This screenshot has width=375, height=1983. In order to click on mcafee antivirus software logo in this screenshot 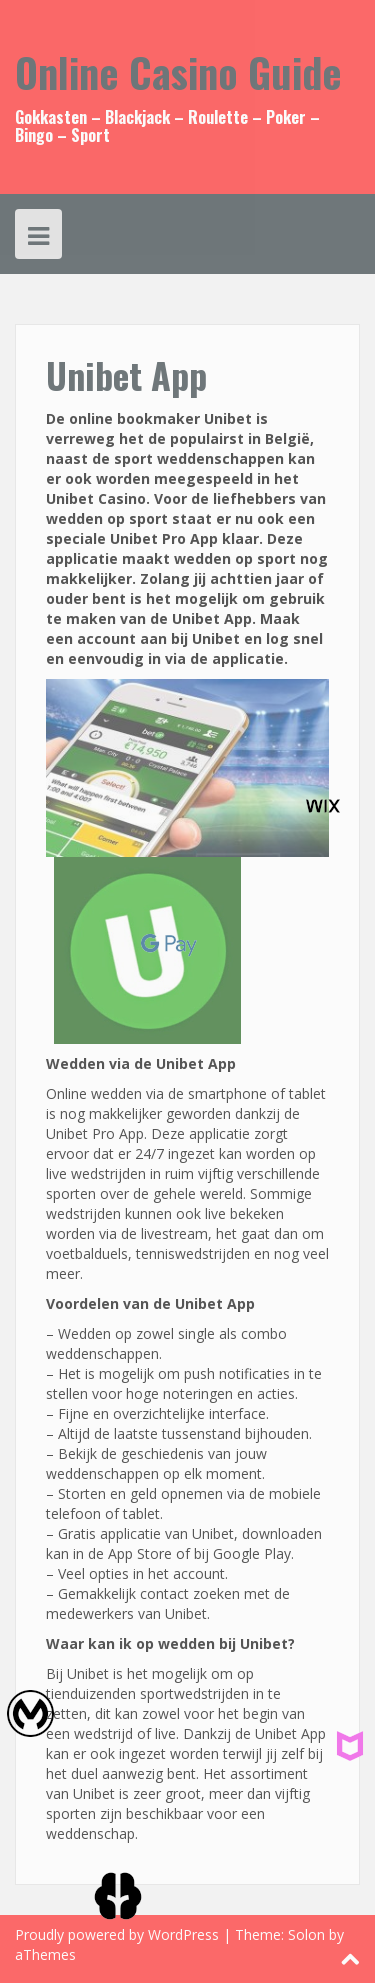, I will do `click(350, 1746)`.